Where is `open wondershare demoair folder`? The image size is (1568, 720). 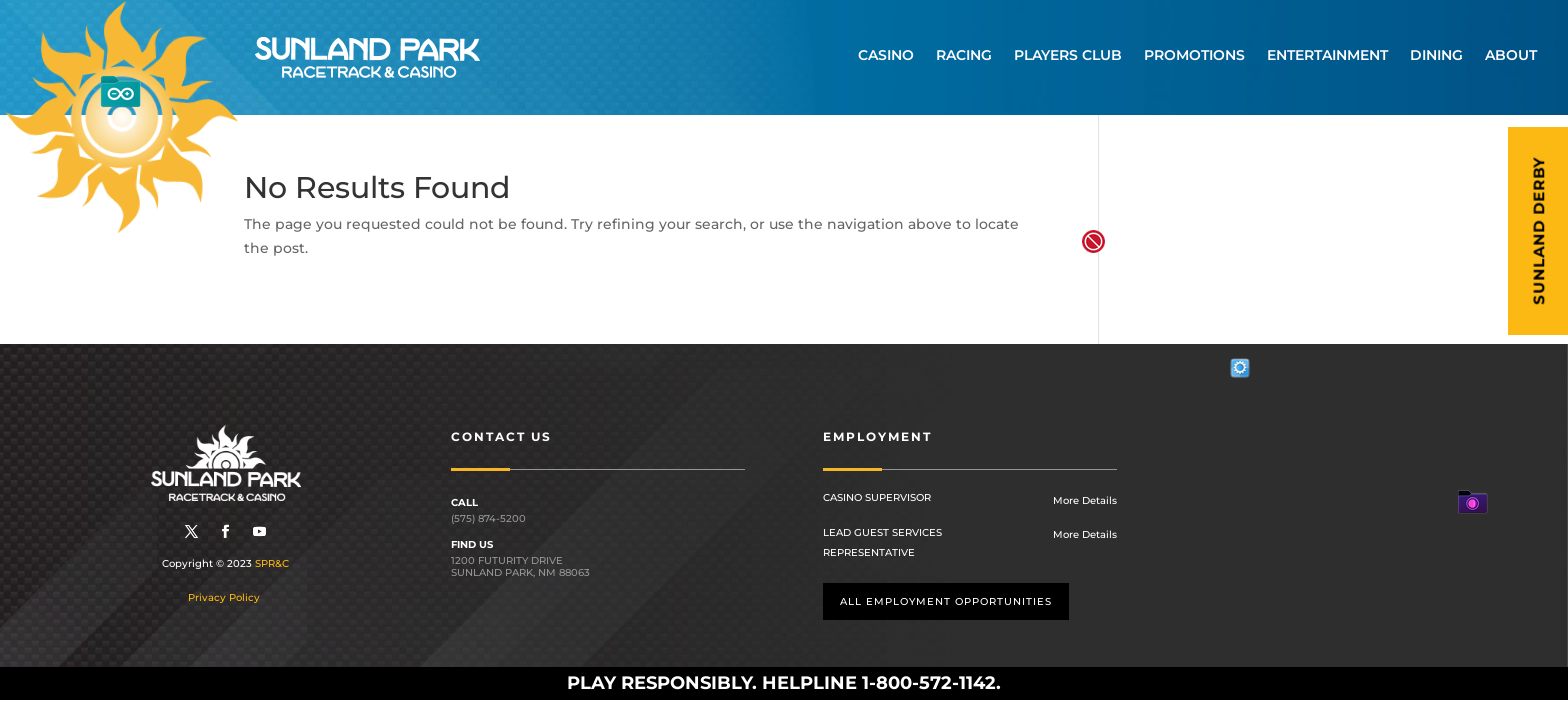 open wondershare demoair folder is located at coordinates (1472, 502).